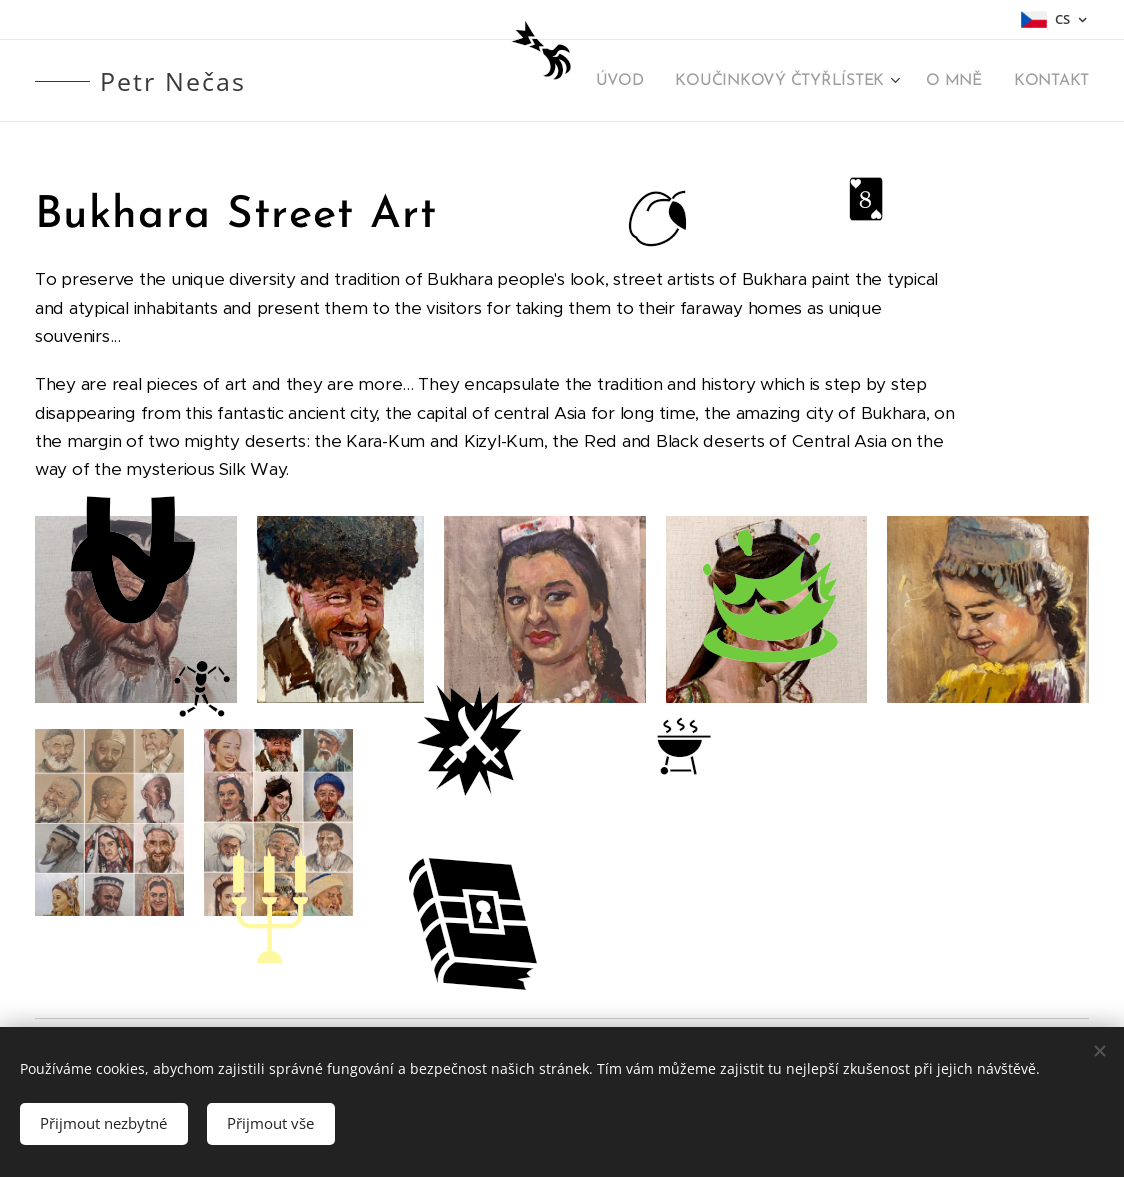 The image size is (1124, 1177). What do you see at coordinates (683, 746) in the screenshot?
I see `browse outdoor cooking or grilling recipes` at bounding box center [683, 746].